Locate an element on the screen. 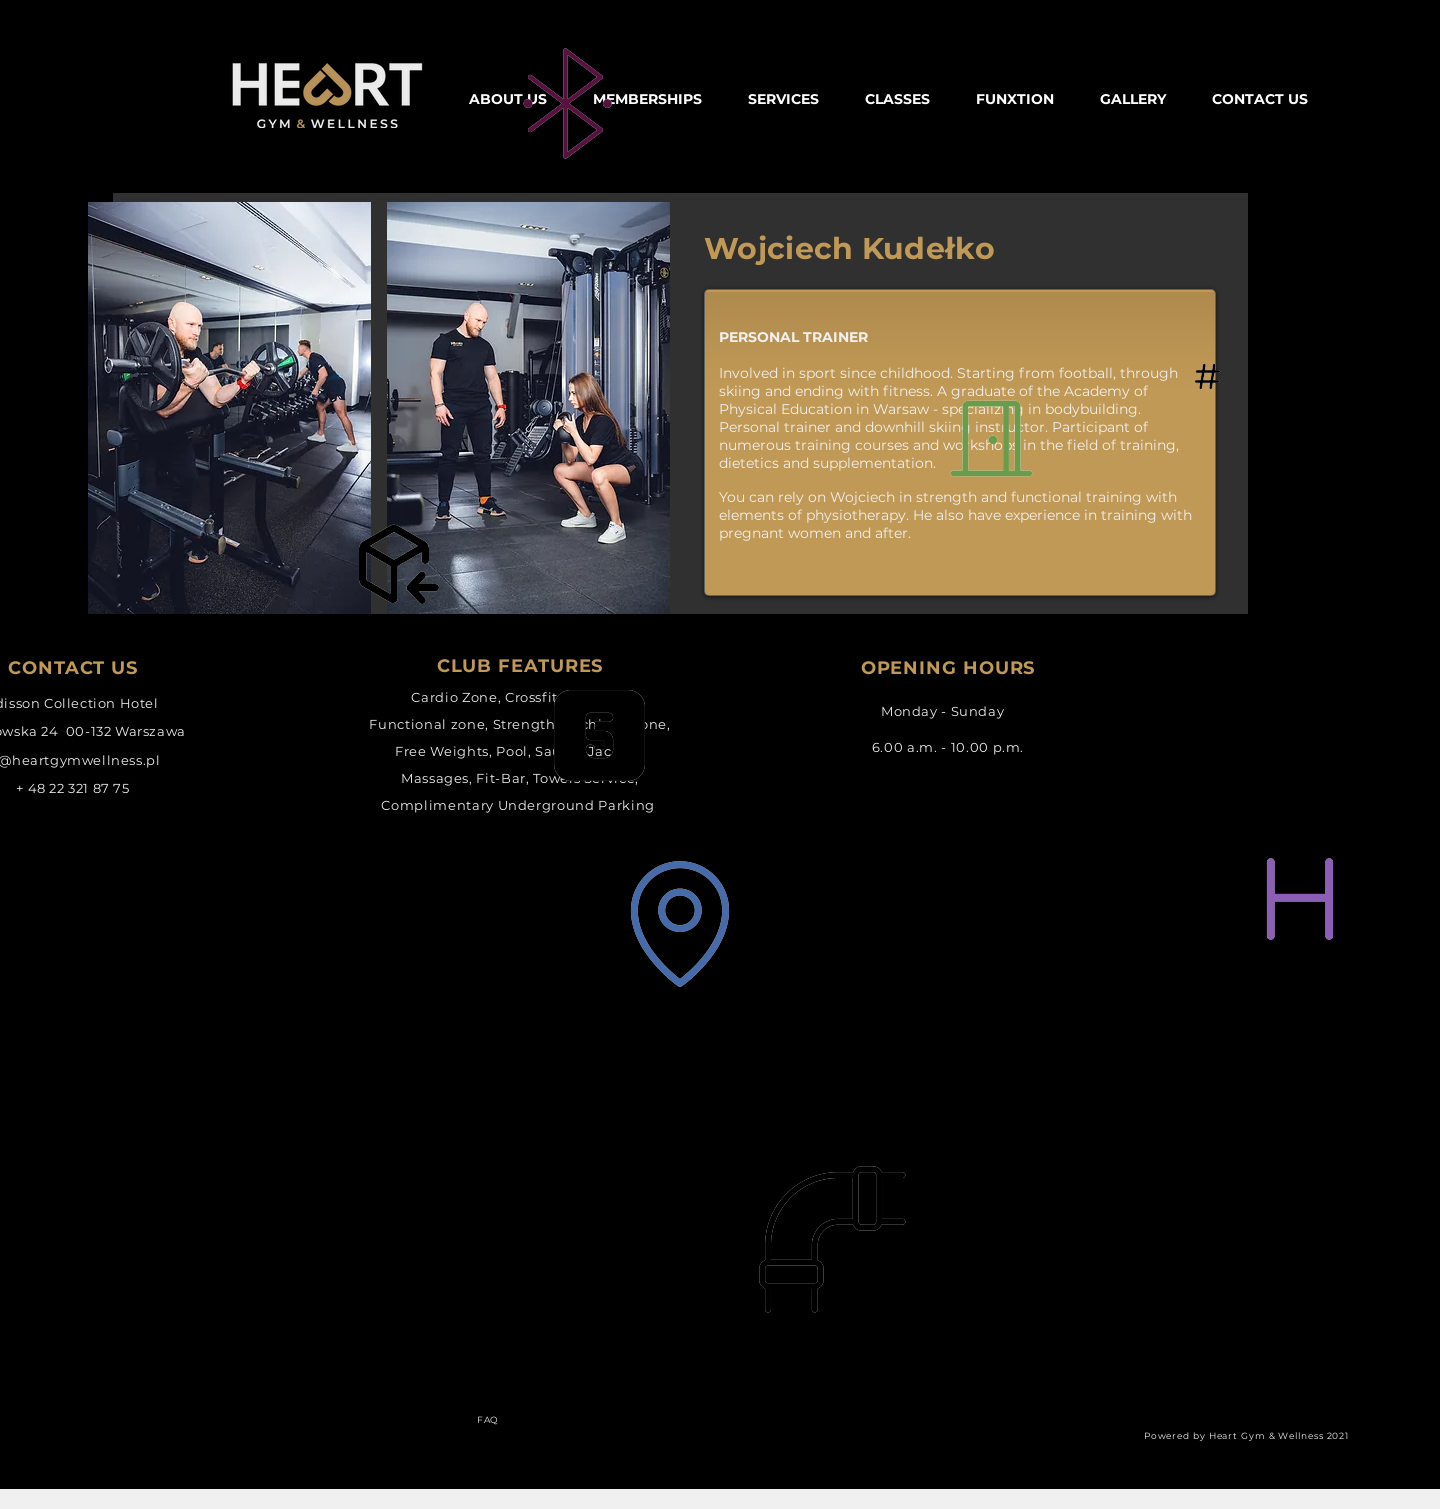 The height and width of the screenshot is (1509, 1440). indicates step 5 in a numbered sequence is located at coordinates (599, 735).